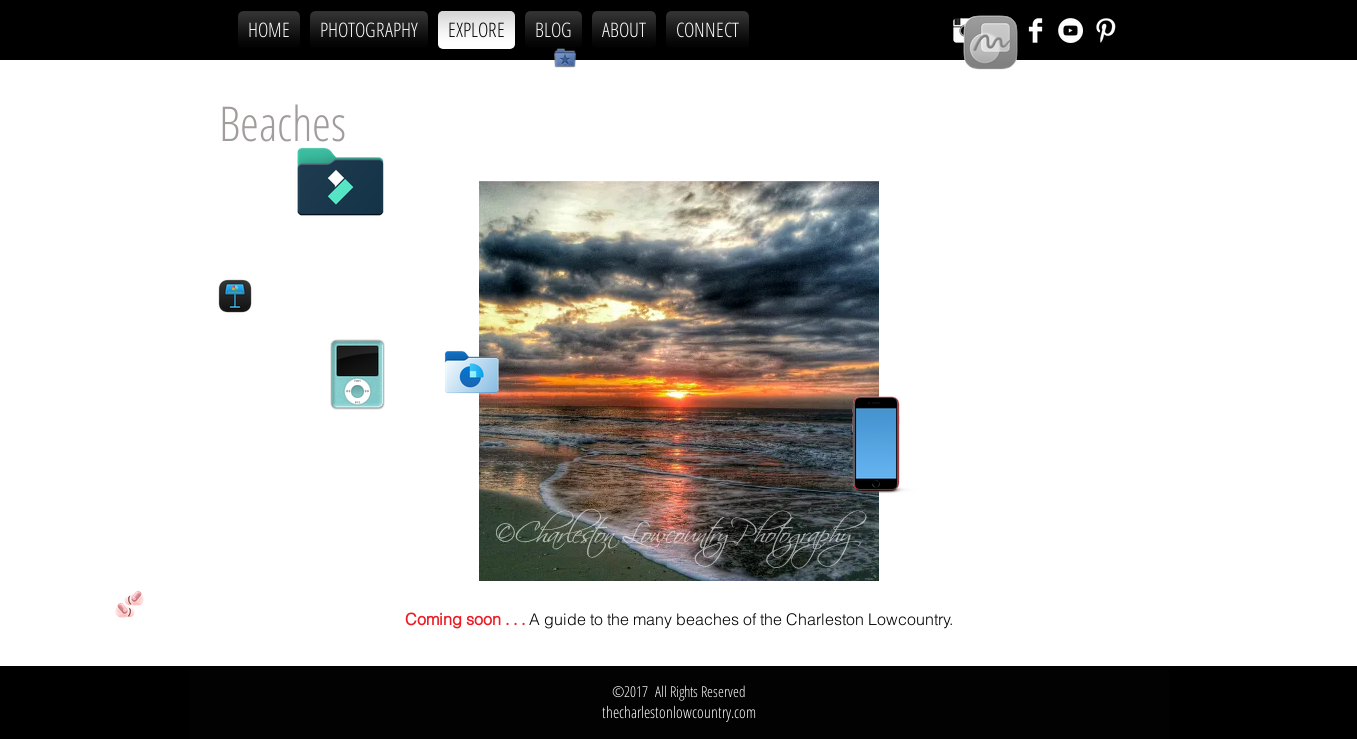 Image resolution: width=1357 pixels, height=739 pixels. What do you see at coordinates (471, 373) in the screenshot?
I see `open microsoft dynamics 365 sales folder` at bounding box center [471, 373].